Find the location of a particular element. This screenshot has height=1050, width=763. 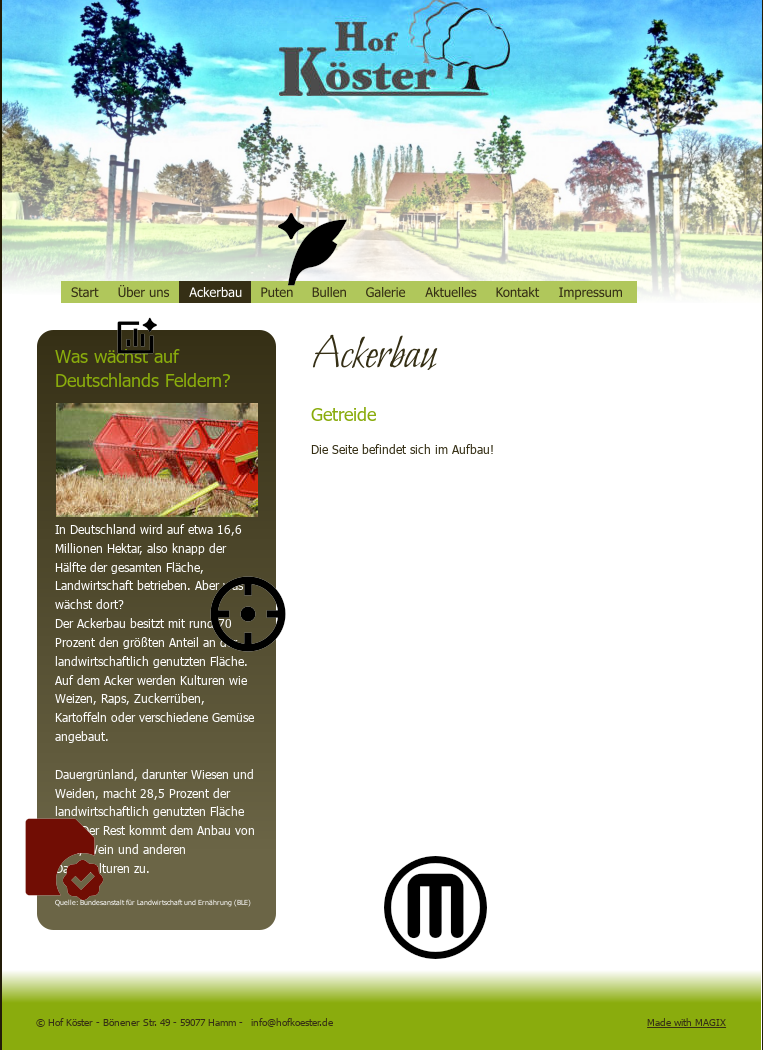

view verified contract or document is located at coordinates (60, 857).